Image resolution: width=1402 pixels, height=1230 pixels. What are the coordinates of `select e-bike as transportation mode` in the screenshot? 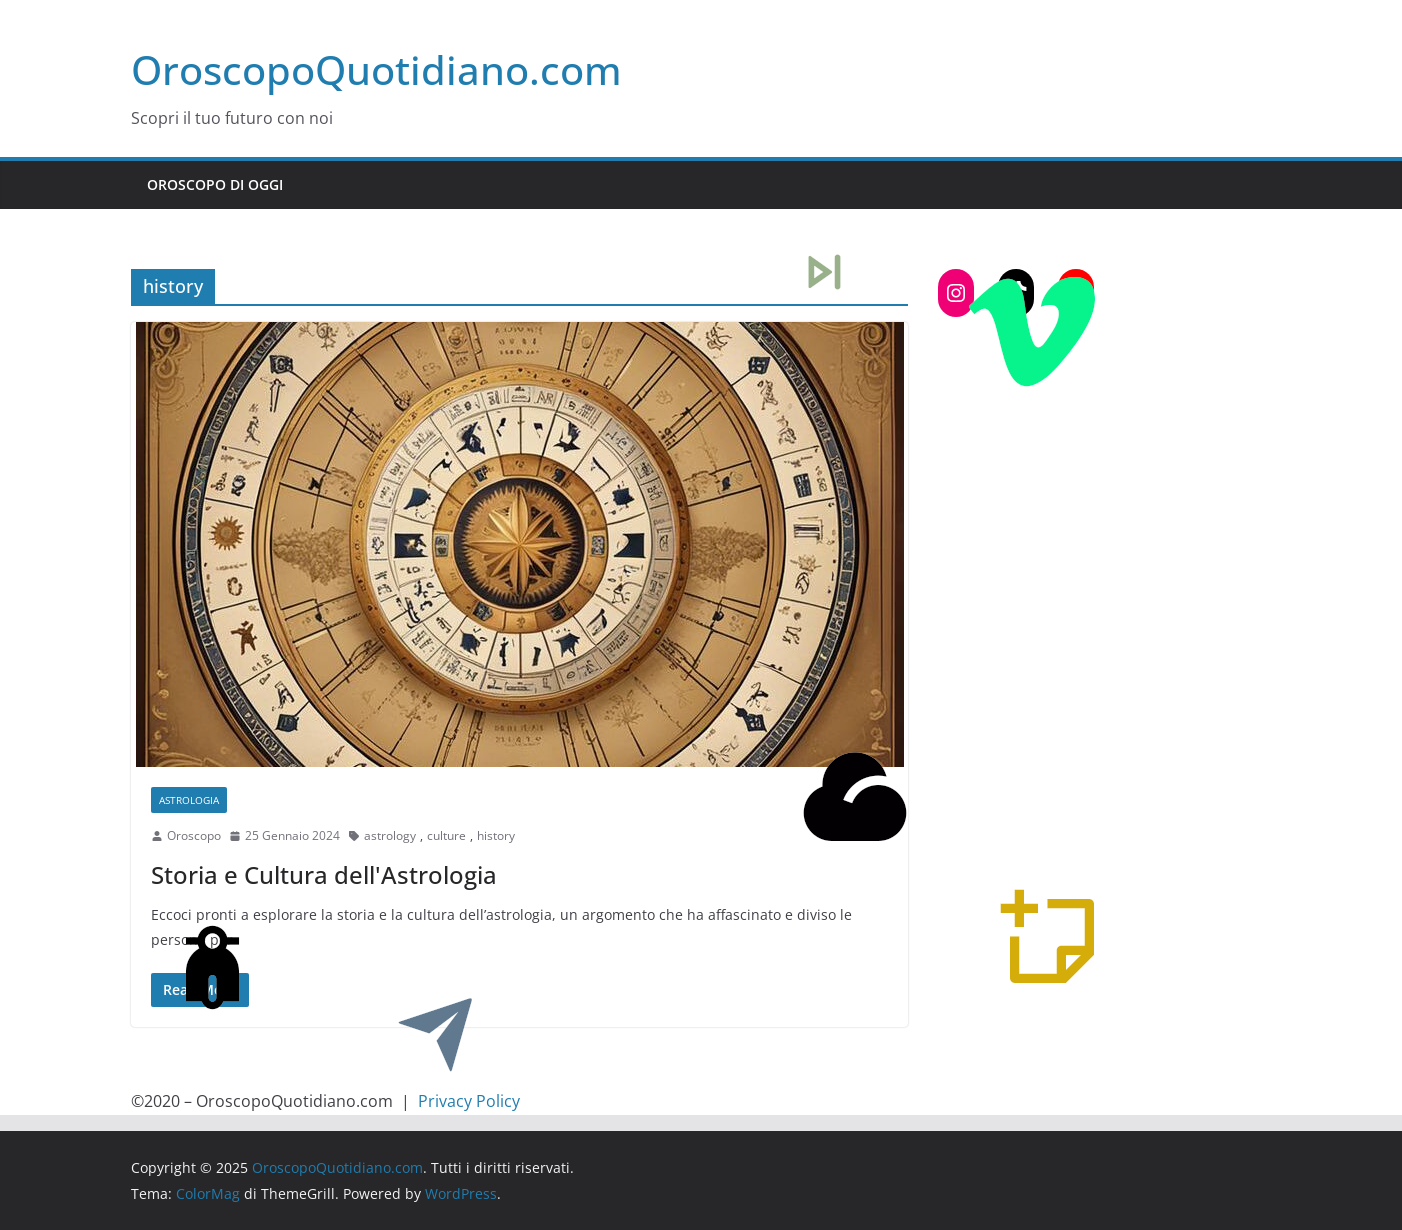 It's located at (212, 967).